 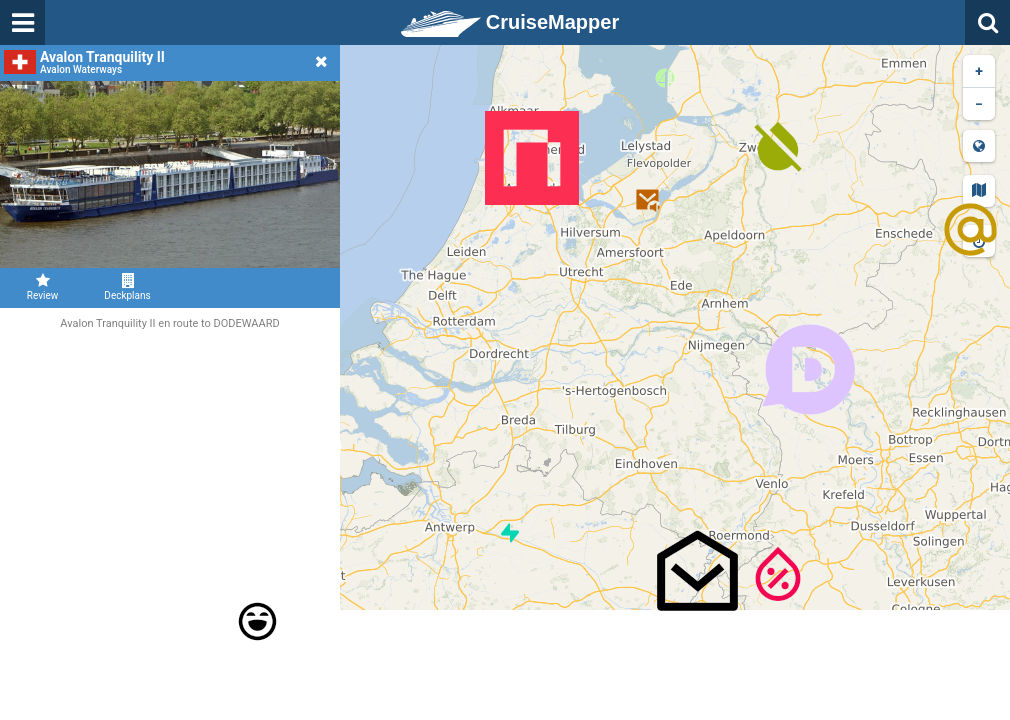 I want to click on visit NameMC website, so click(x=532, y=158).